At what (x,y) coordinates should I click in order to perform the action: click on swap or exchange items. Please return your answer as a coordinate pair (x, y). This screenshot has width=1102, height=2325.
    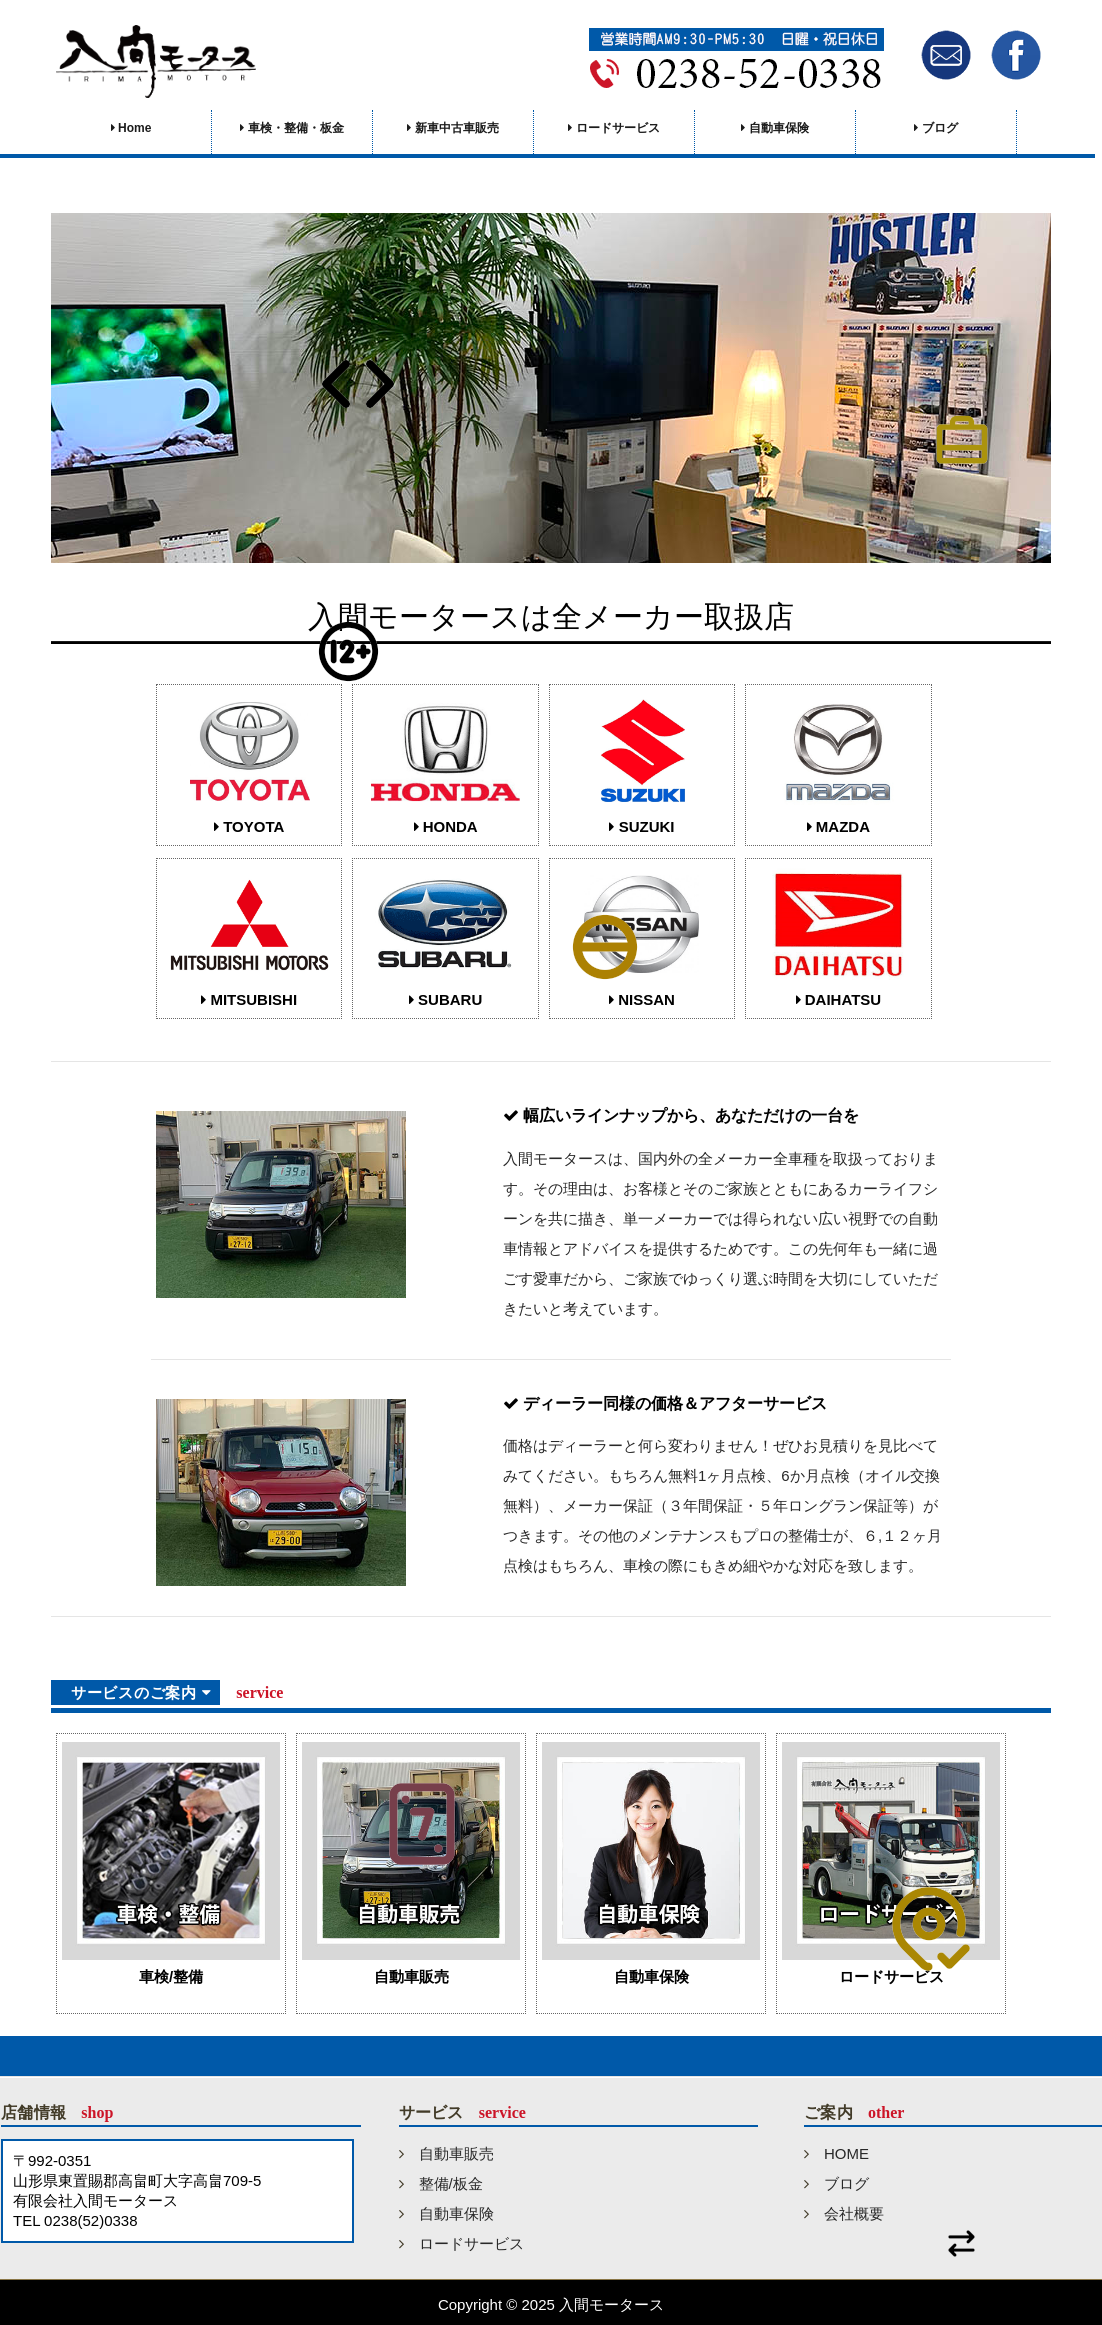
    Looking at the image, I should click on (961, 2243).